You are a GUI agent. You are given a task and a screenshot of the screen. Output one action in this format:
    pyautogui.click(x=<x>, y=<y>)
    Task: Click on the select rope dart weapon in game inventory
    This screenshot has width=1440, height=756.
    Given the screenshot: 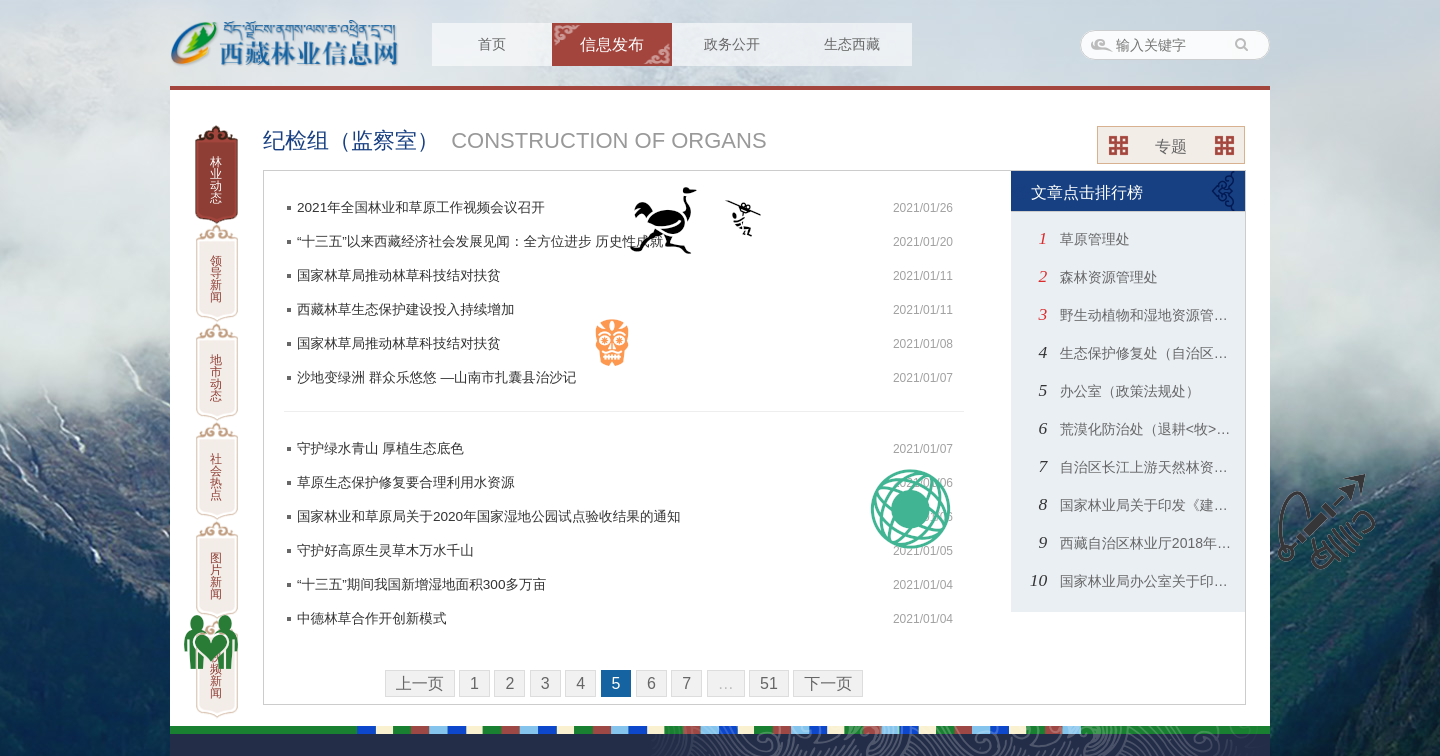 What is the action you would take?
    pyautogui.click(x=1326, y=521)
    